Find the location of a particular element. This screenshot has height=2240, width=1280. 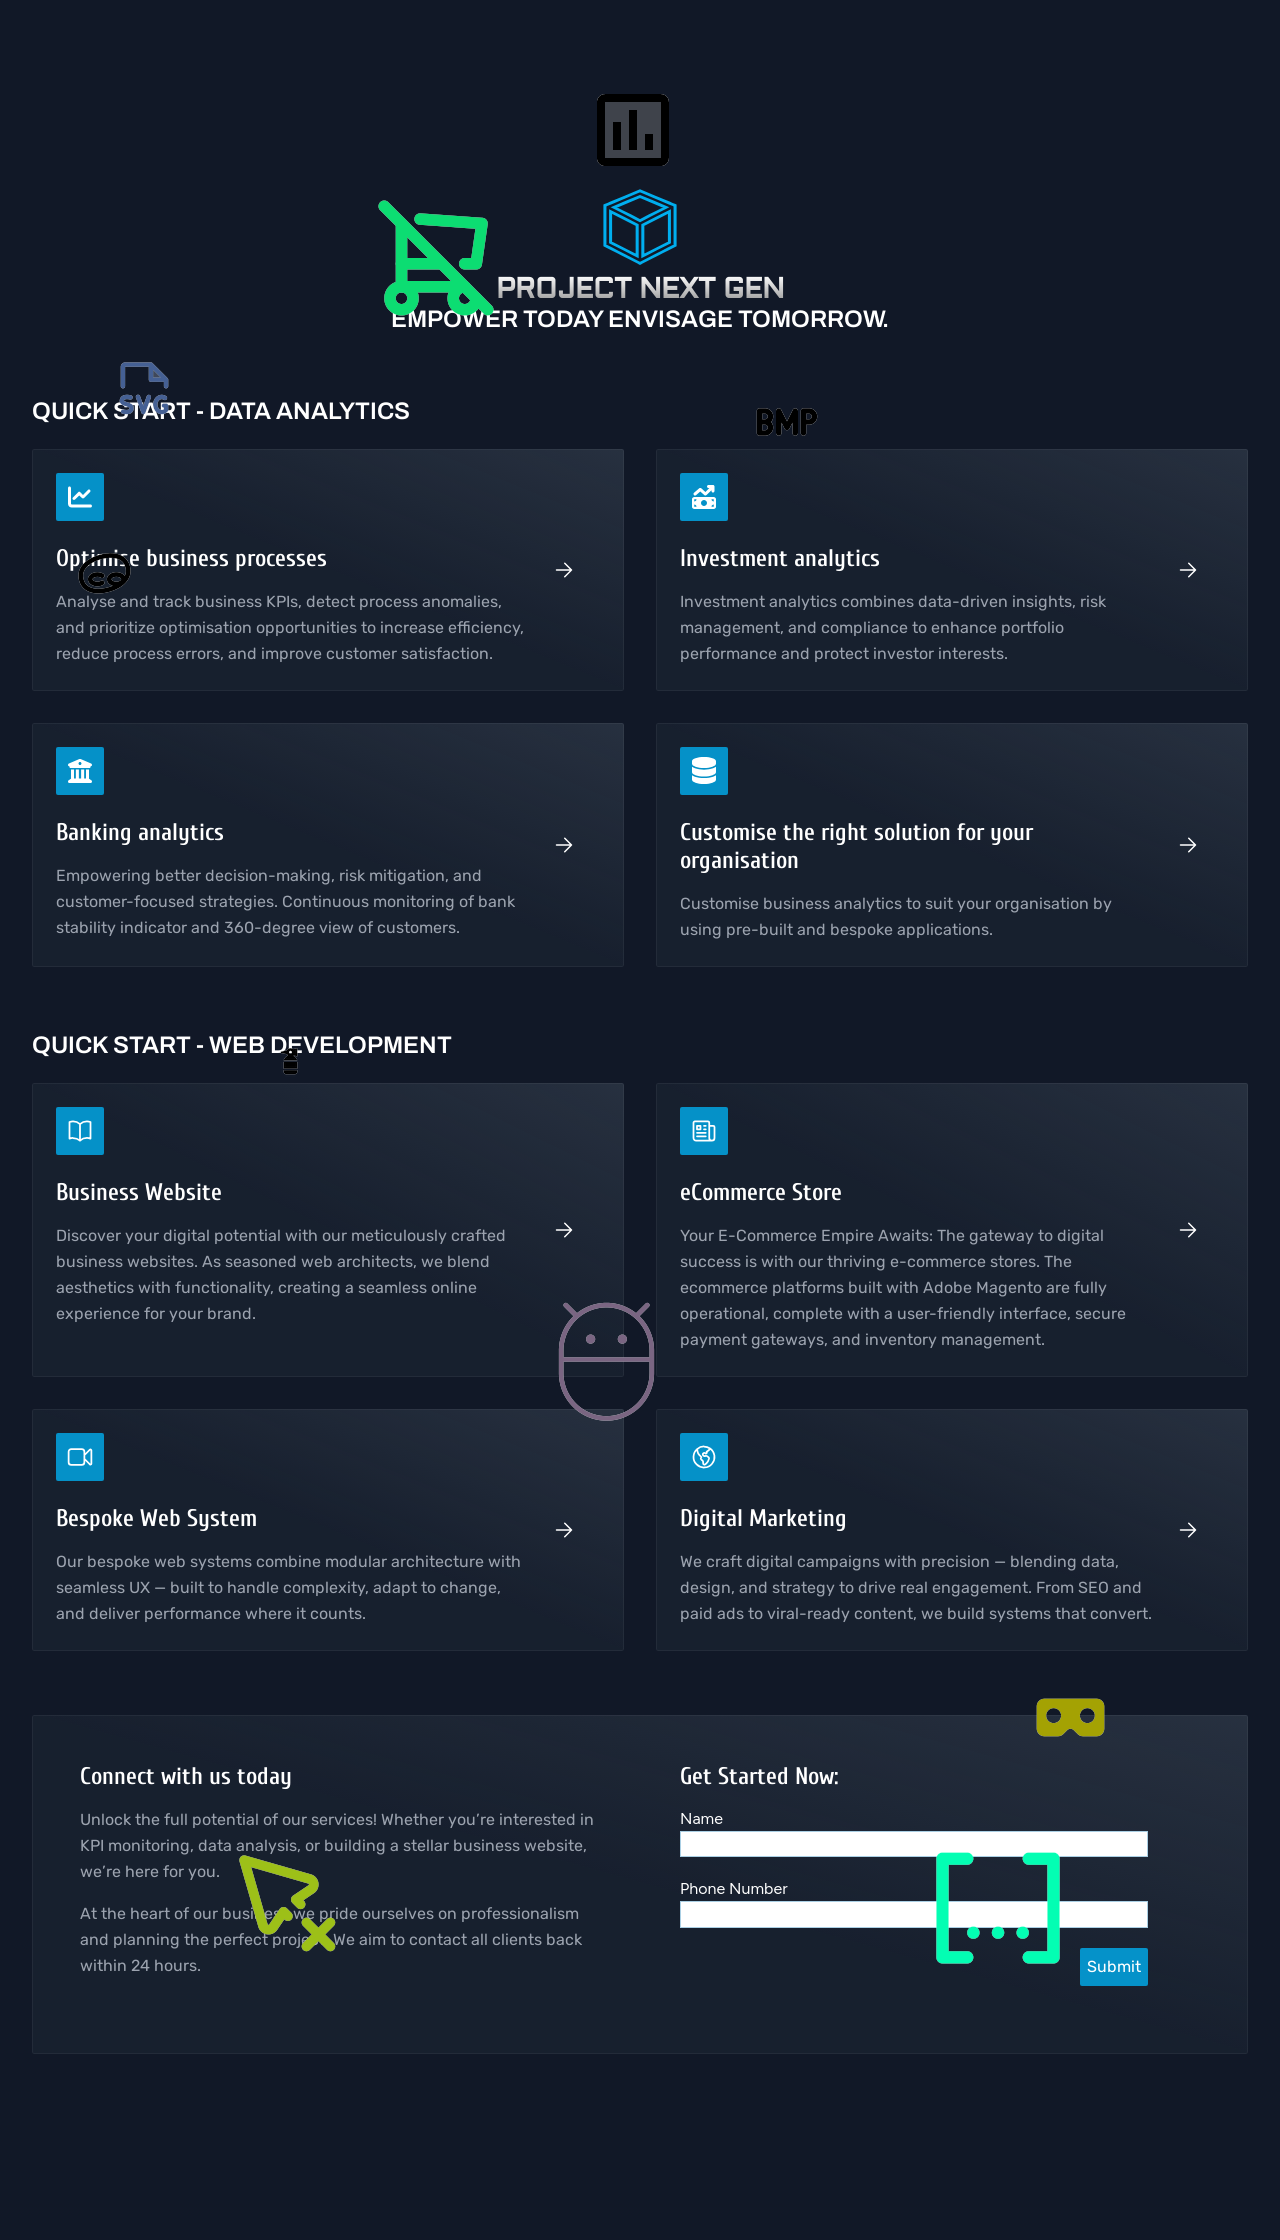

disable cursor or pointer functionality is located at coordinates (282, 1898).